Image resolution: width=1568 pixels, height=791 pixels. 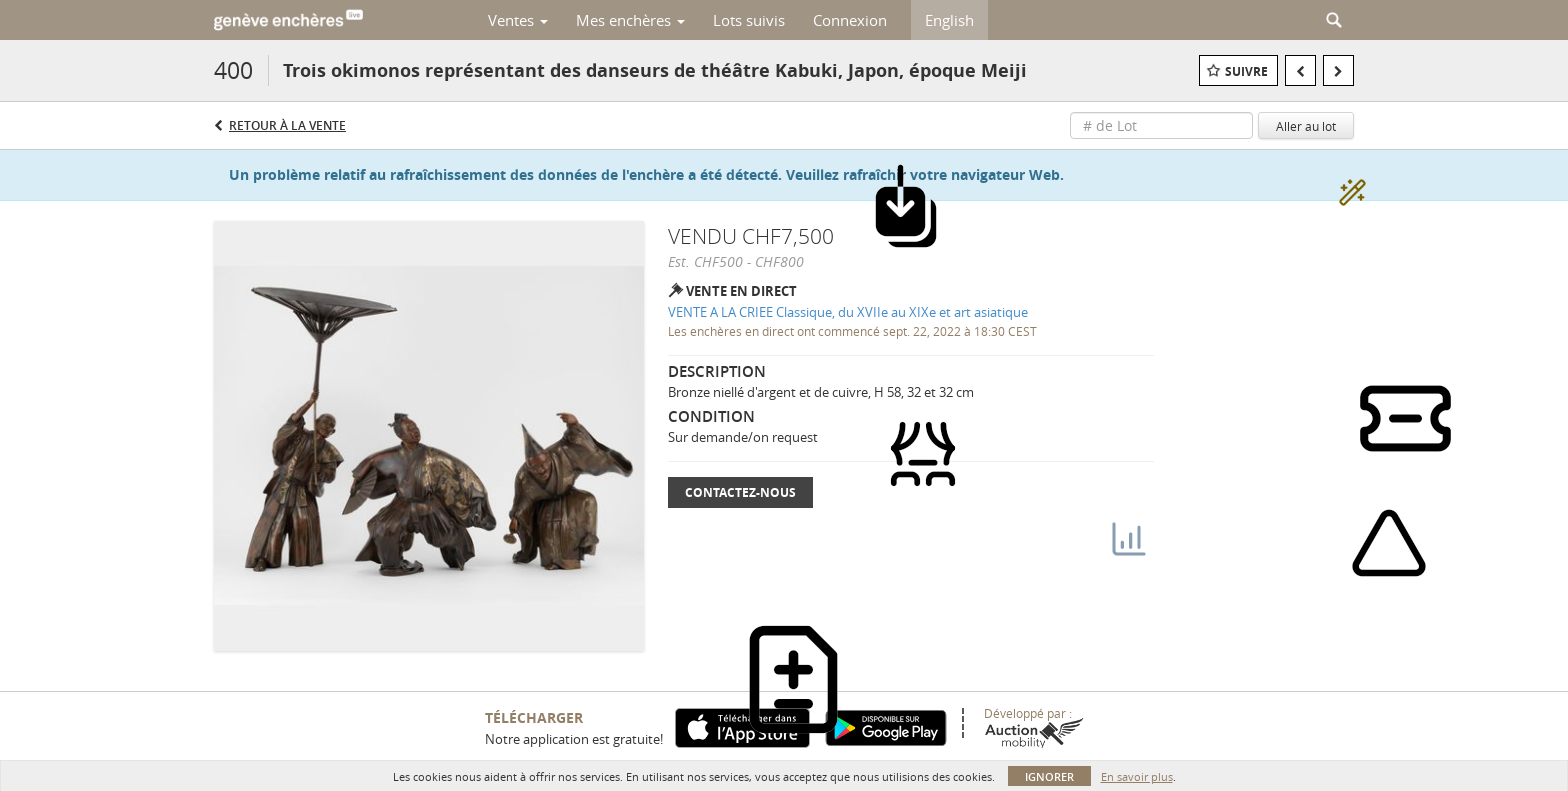 I want to click on apply magic or auto-enhance effects, so click(x=1352, y=192).